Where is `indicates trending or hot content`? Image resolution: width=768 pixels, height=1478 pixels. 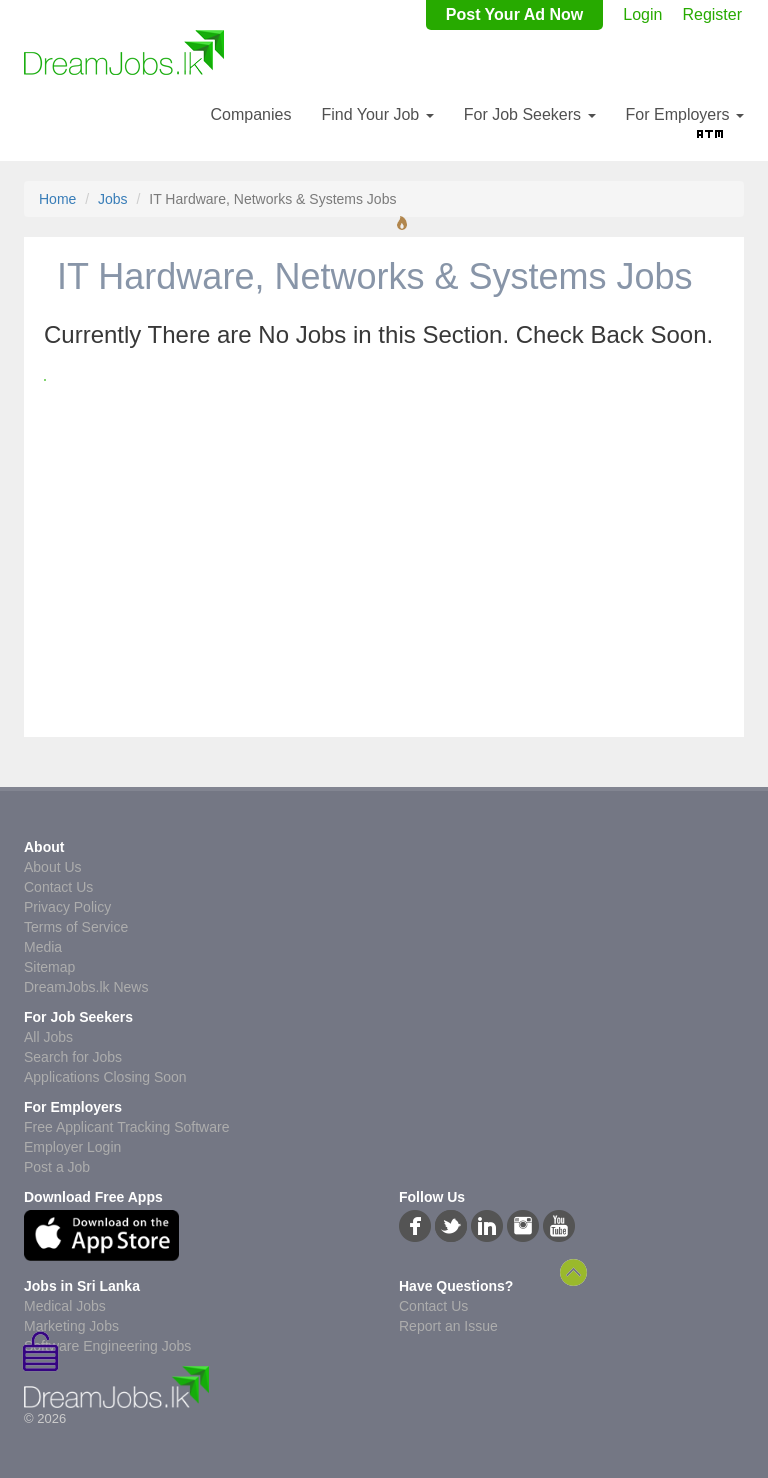
indicates trending or hot content is located at coordinates (402, 223).